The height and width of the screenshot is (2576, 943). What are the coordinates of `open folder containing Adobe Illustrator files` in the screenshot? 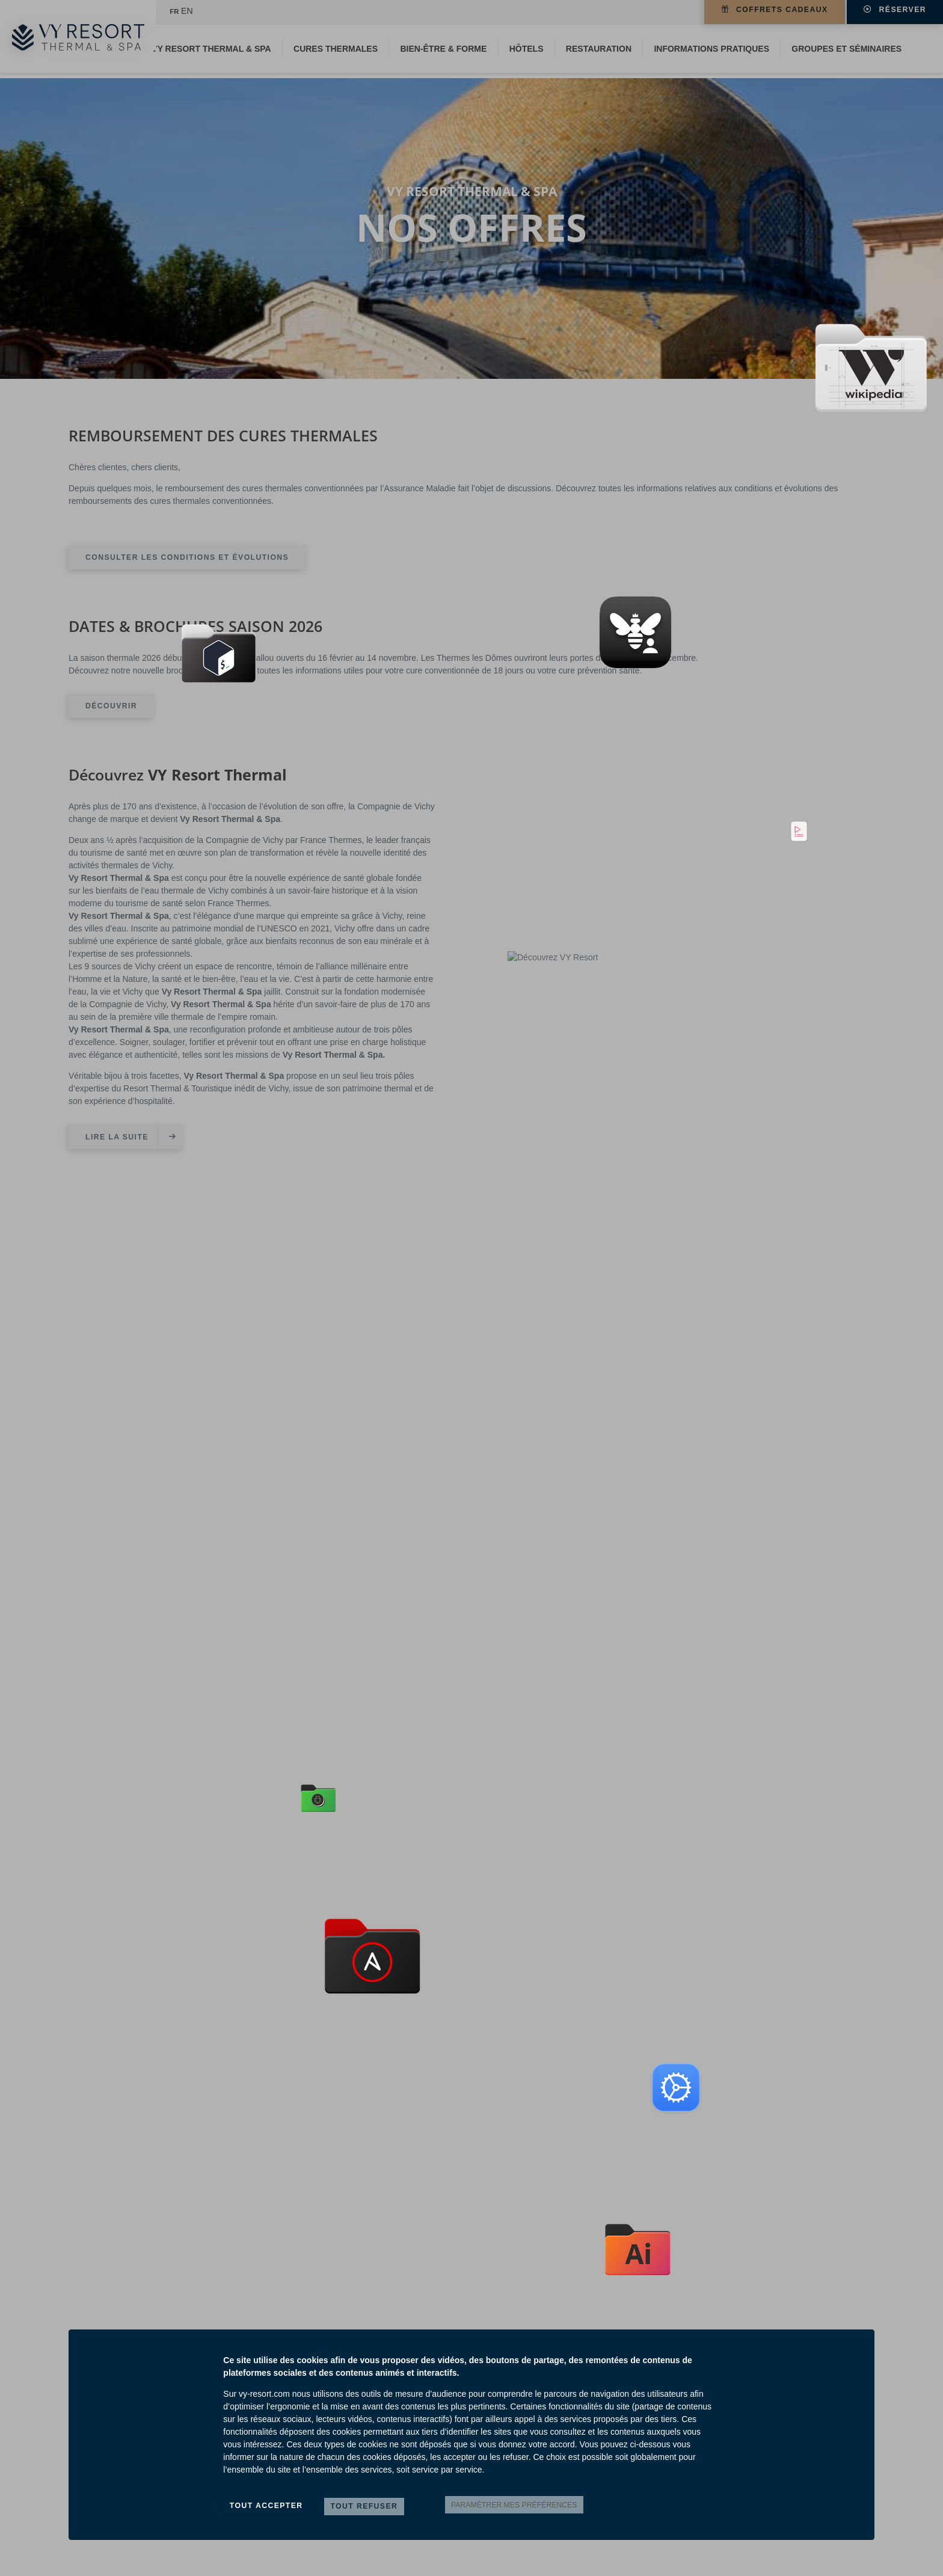 It's located at (637, 2251).